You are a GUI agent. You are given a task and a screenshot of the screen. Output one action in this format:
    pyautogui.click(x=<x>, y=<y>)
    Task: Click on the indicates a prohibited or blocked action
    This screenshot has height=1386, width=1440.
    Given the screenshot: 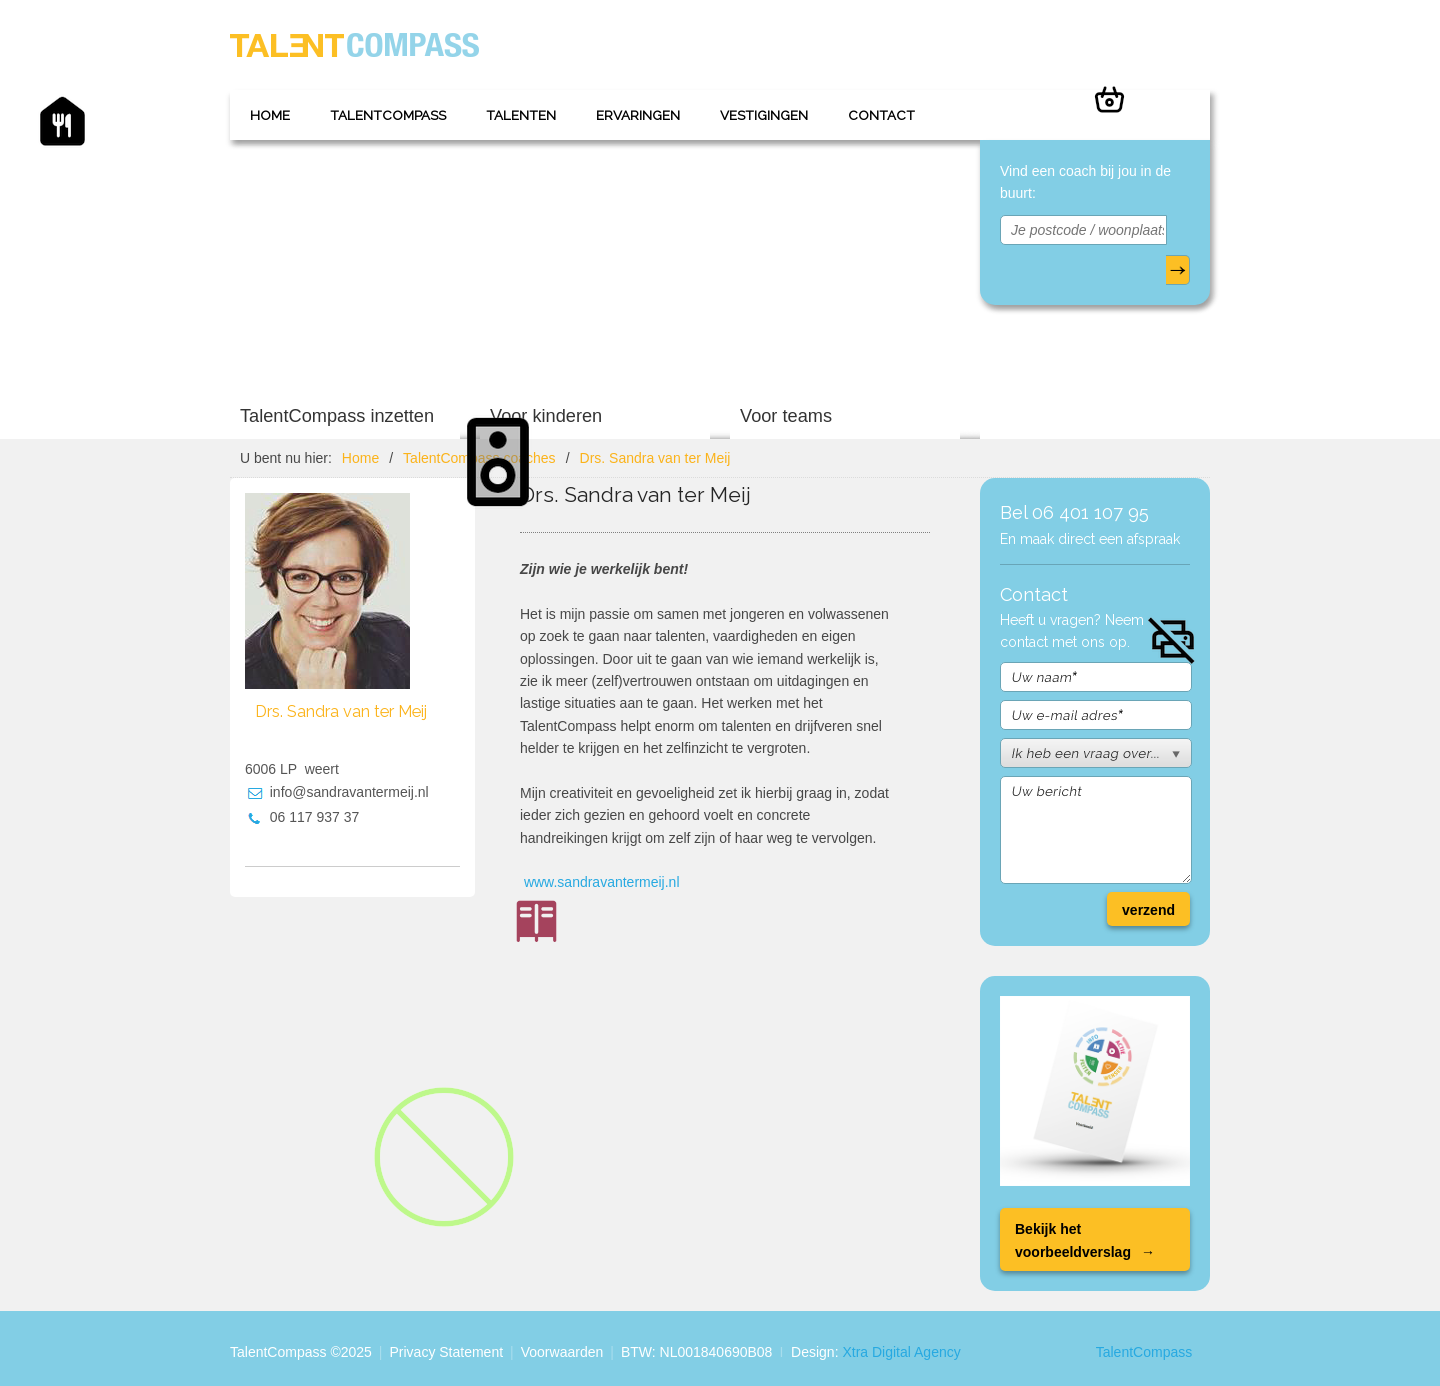 What is the action you would take?
    pyautogui.click(x=444, y=1157)
    